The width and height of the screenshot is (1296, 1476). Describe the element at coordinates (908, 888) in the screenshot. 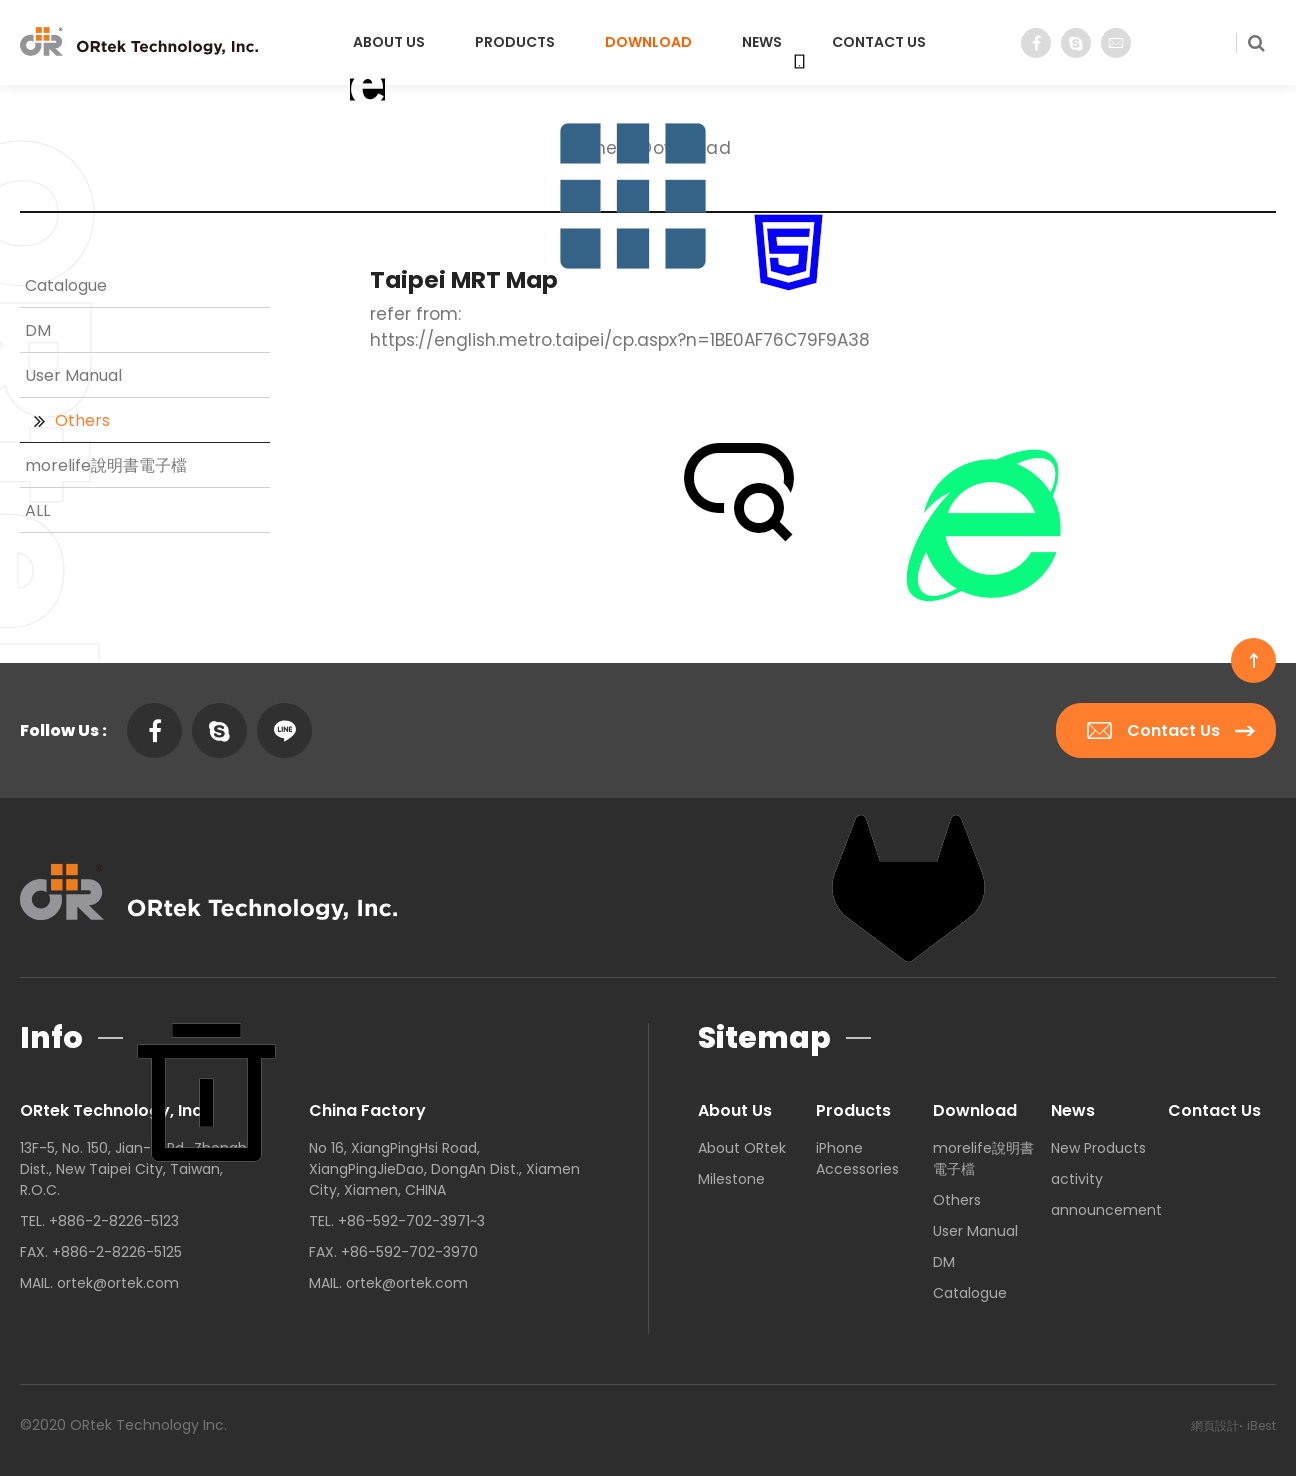

I see `open GitLab repository` at that location.